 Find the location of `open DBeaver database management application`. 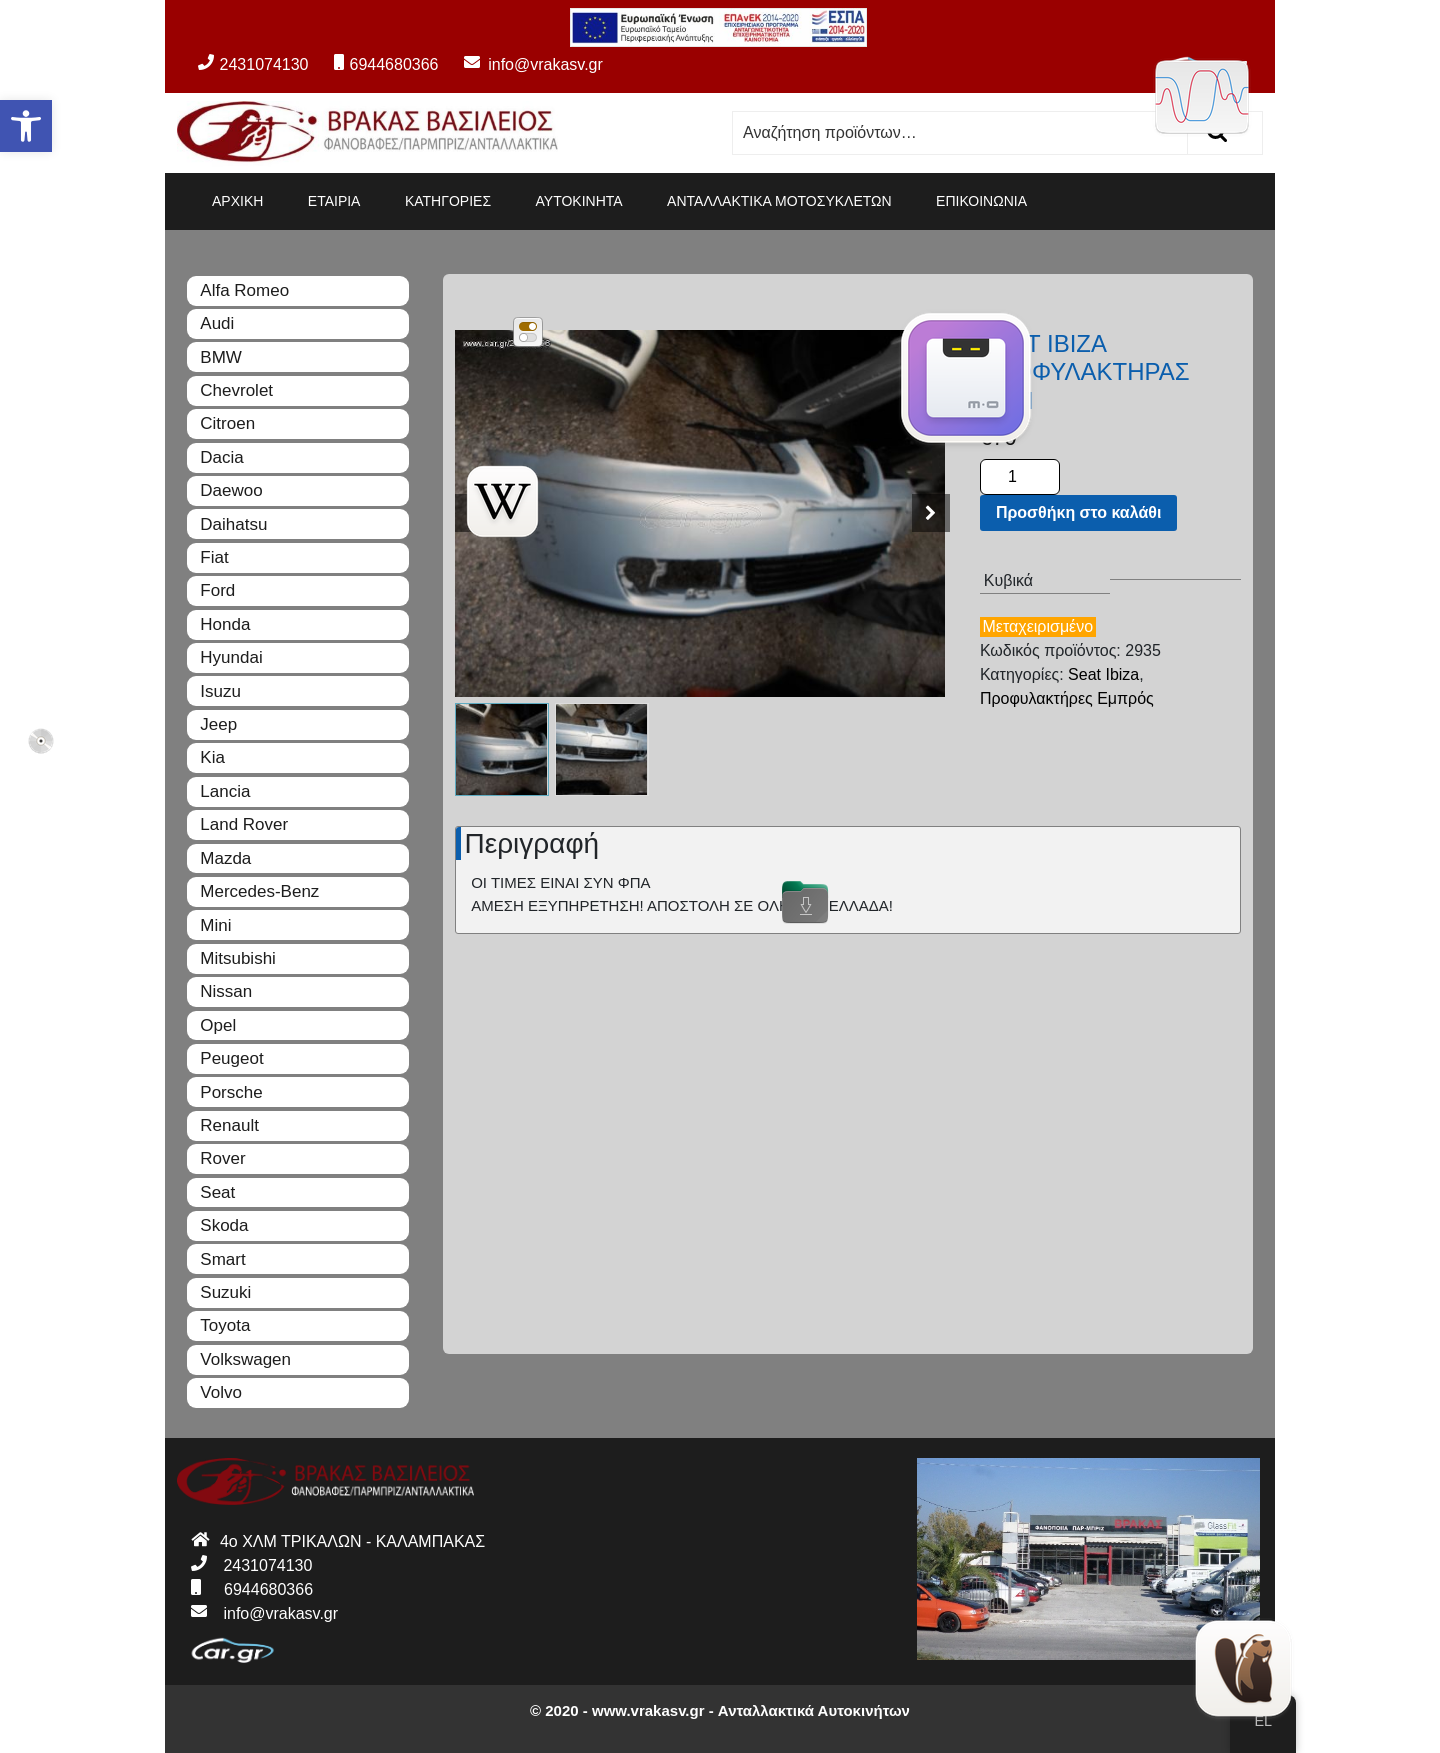

open DBeaver database management application is located at coordinates (1243, 1668).